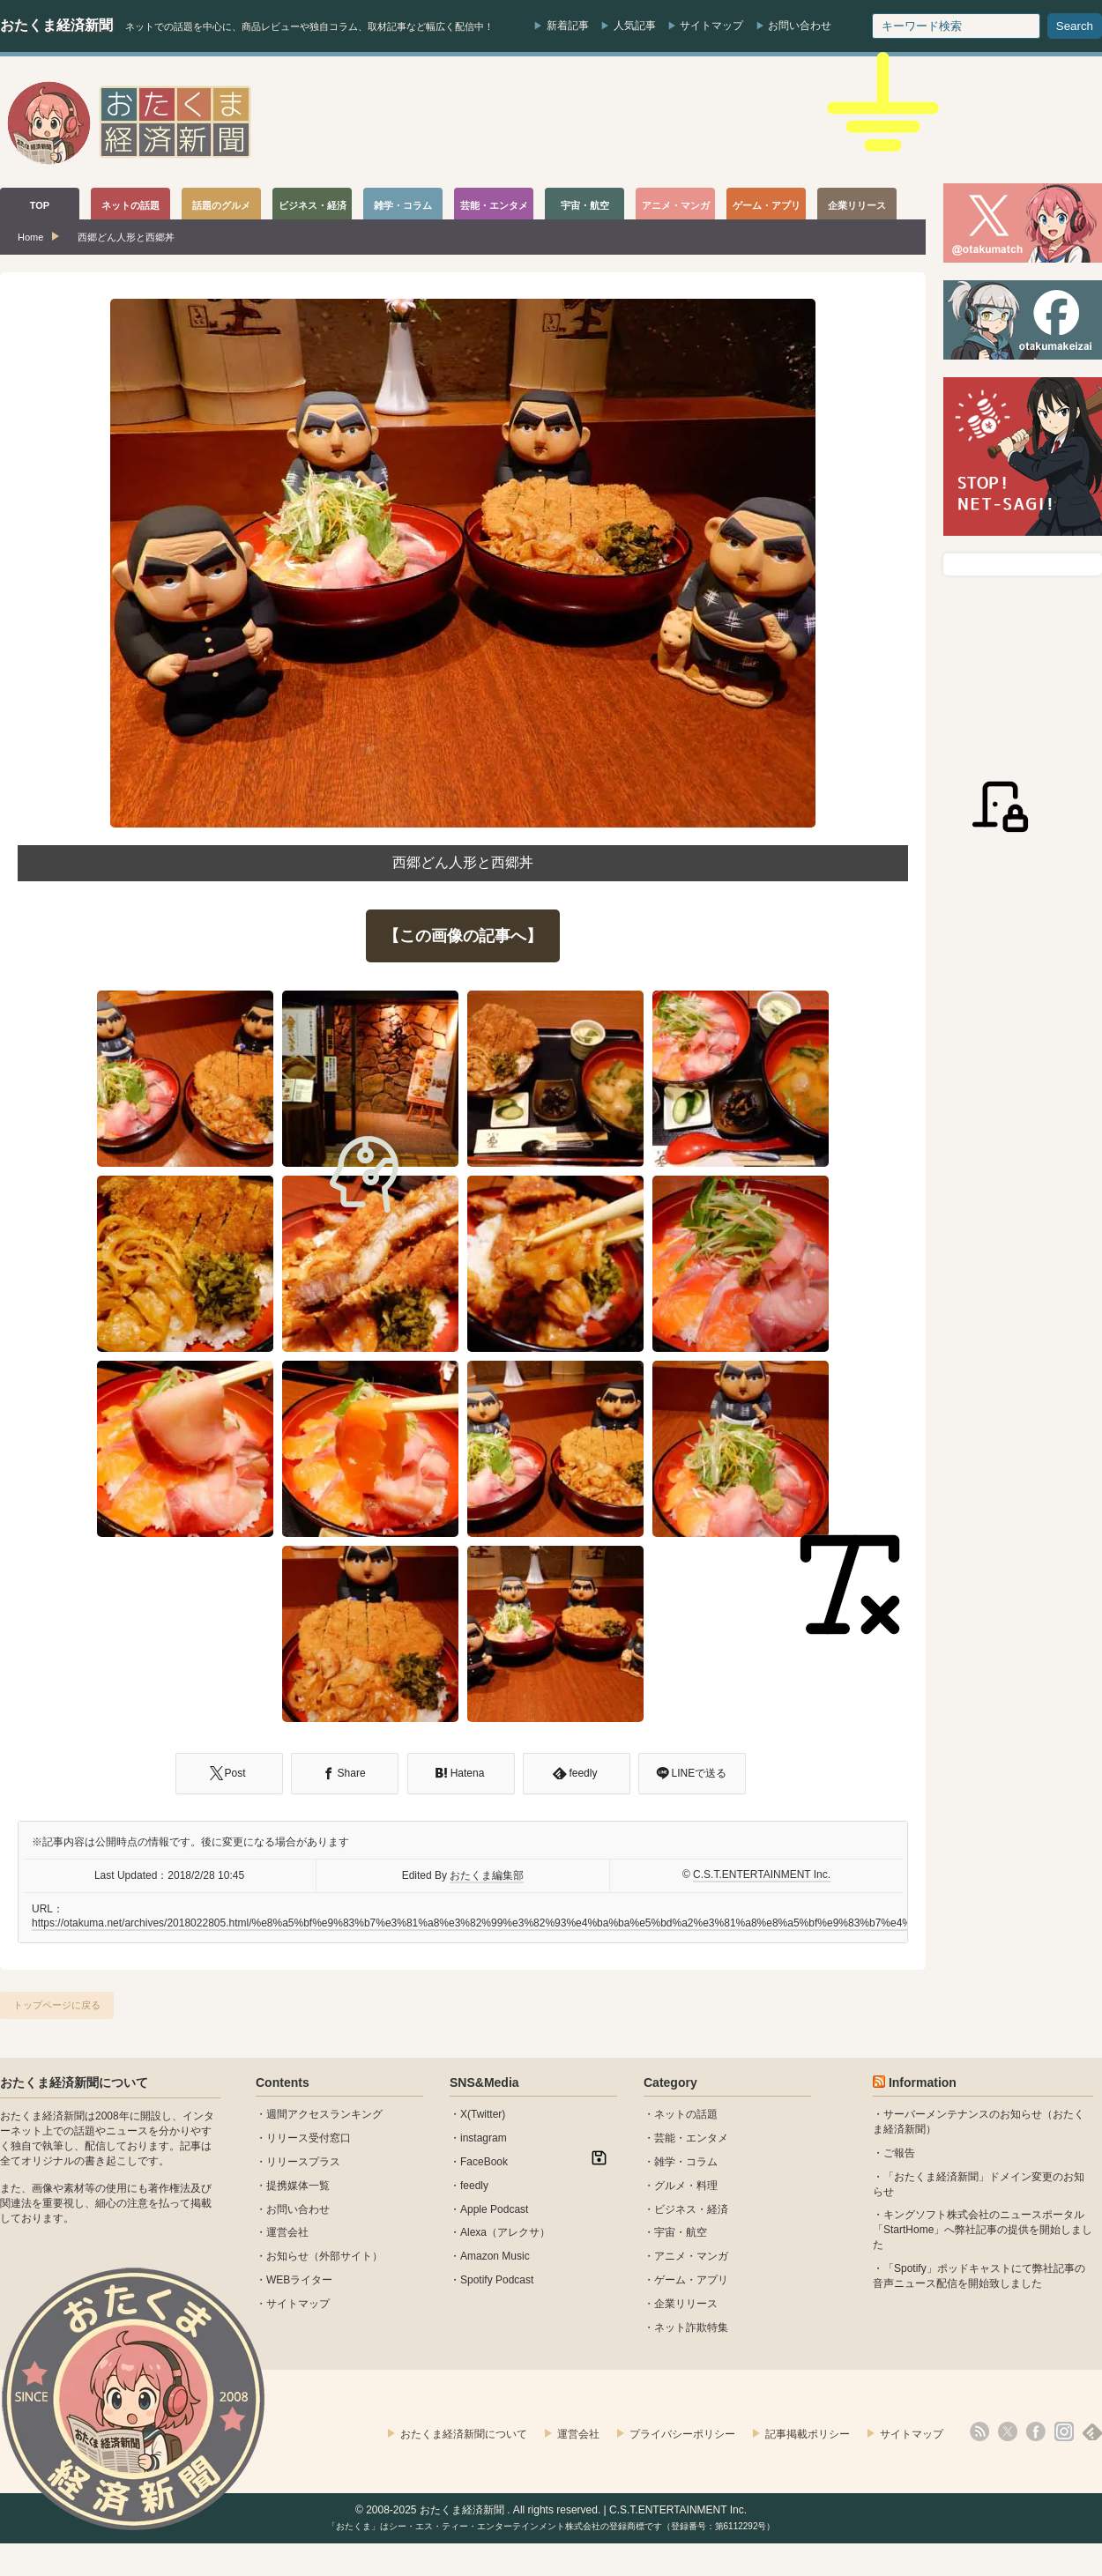 Image resolution: width=1102 pixels, height=2576 pixels. What do you see at coordinates (850, 1585) in the screenshot?
I see `clear text formatting` at bounding box center [850, 1585].